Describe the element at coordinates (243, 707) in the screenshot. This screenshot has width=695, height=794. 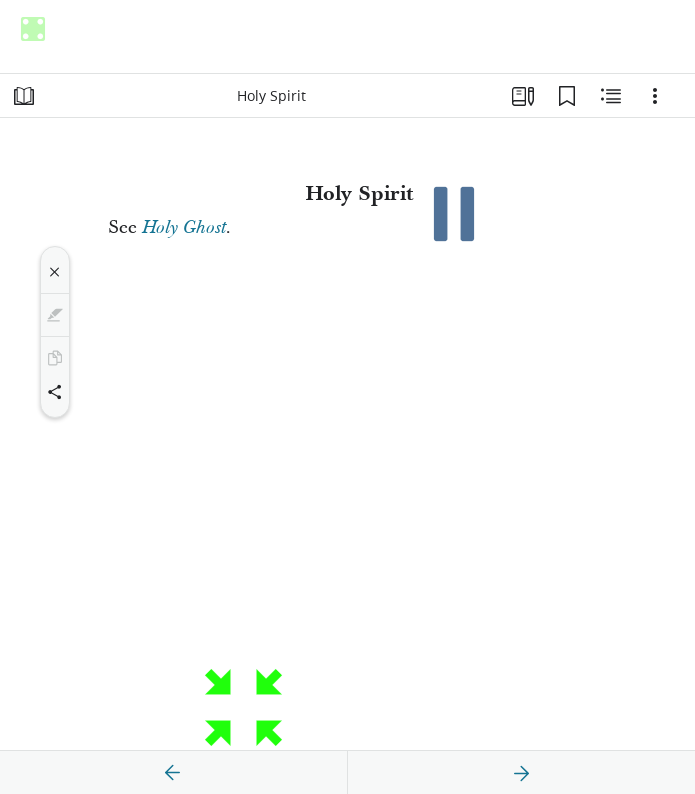
I see `exit fullscreen mode` at that location.